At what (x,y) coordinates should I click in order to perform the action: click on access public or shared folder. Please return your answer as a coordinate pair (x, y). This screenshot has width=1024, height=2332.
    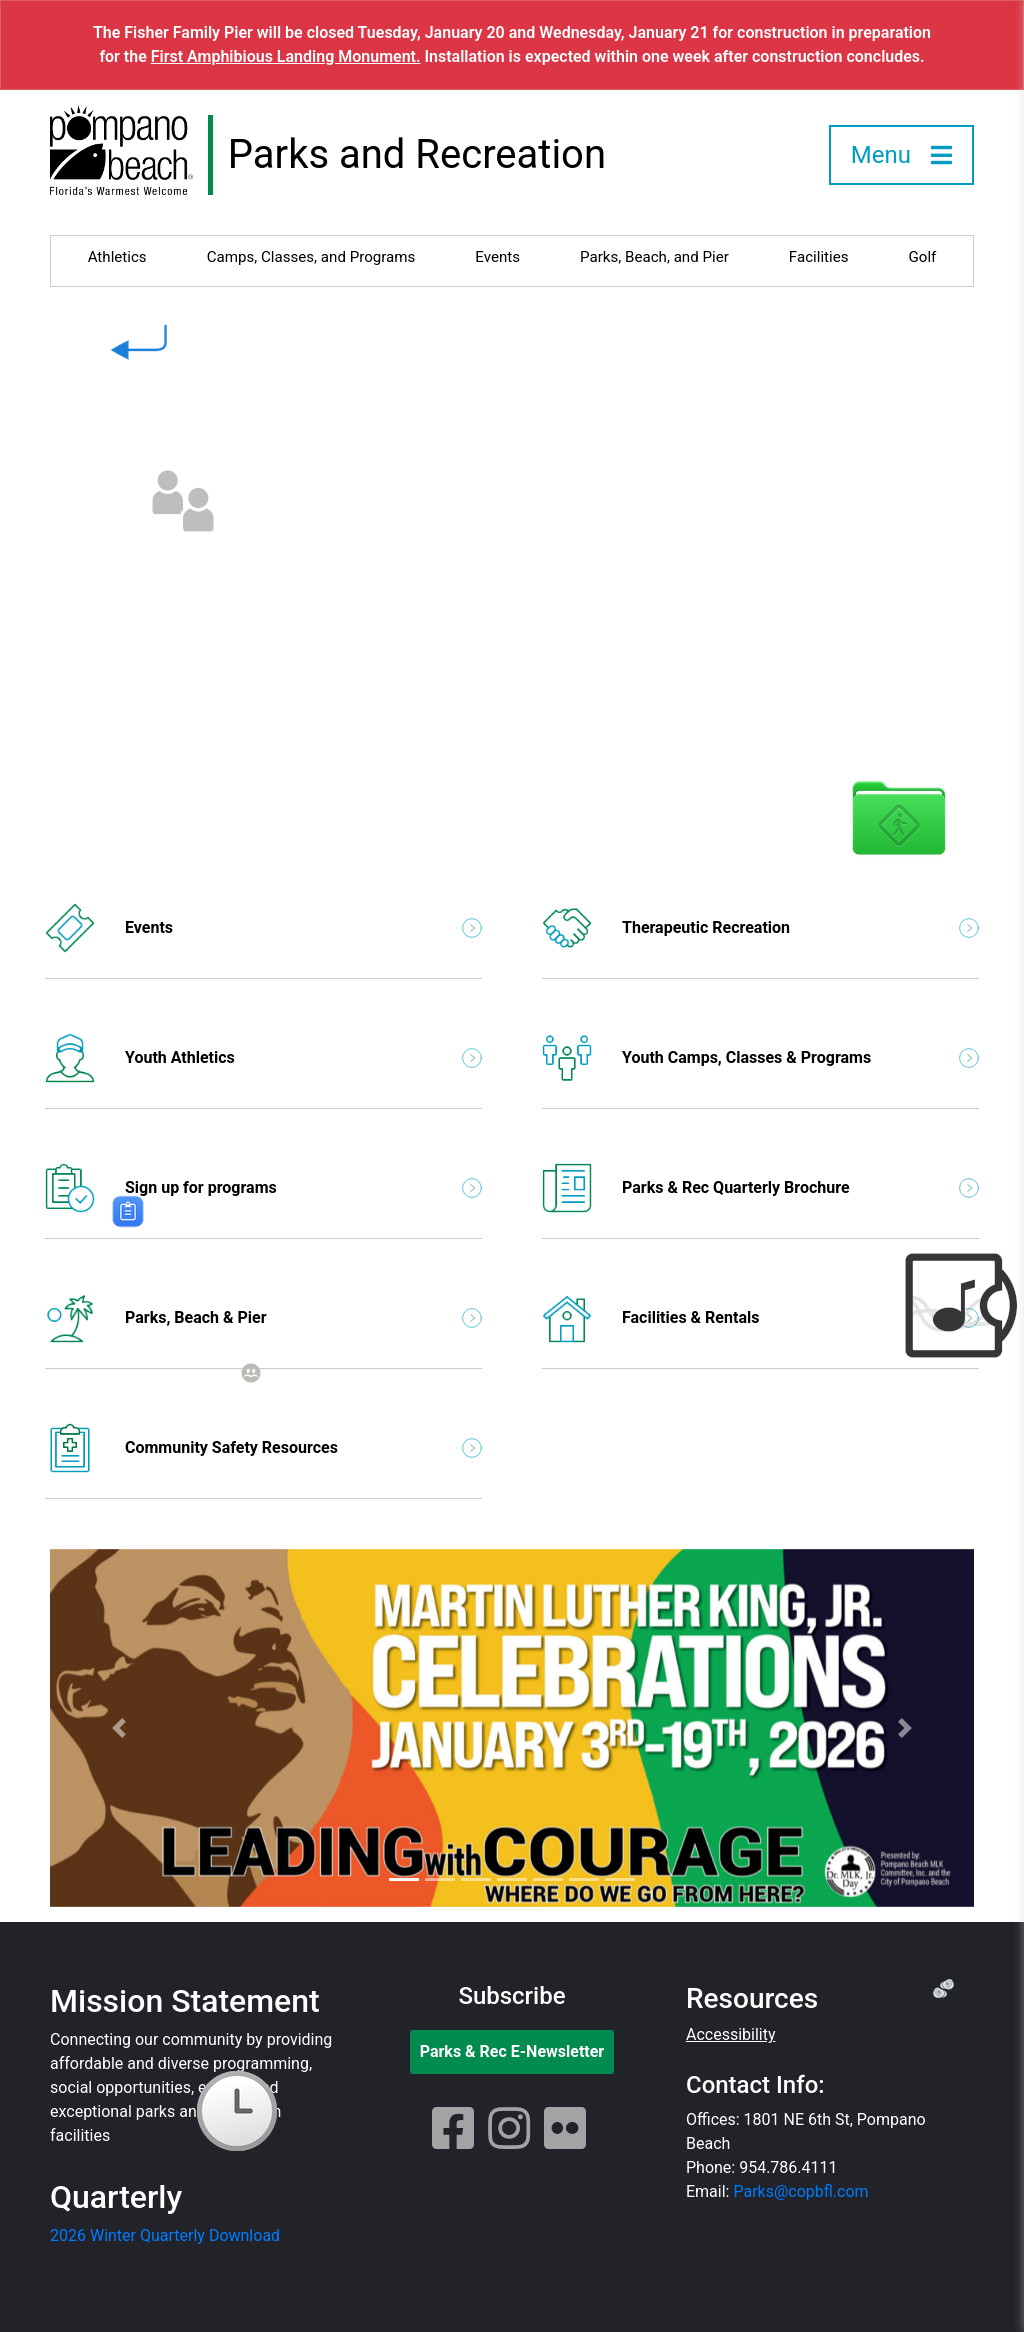
    Looking at the image, I should click on (899, 818).